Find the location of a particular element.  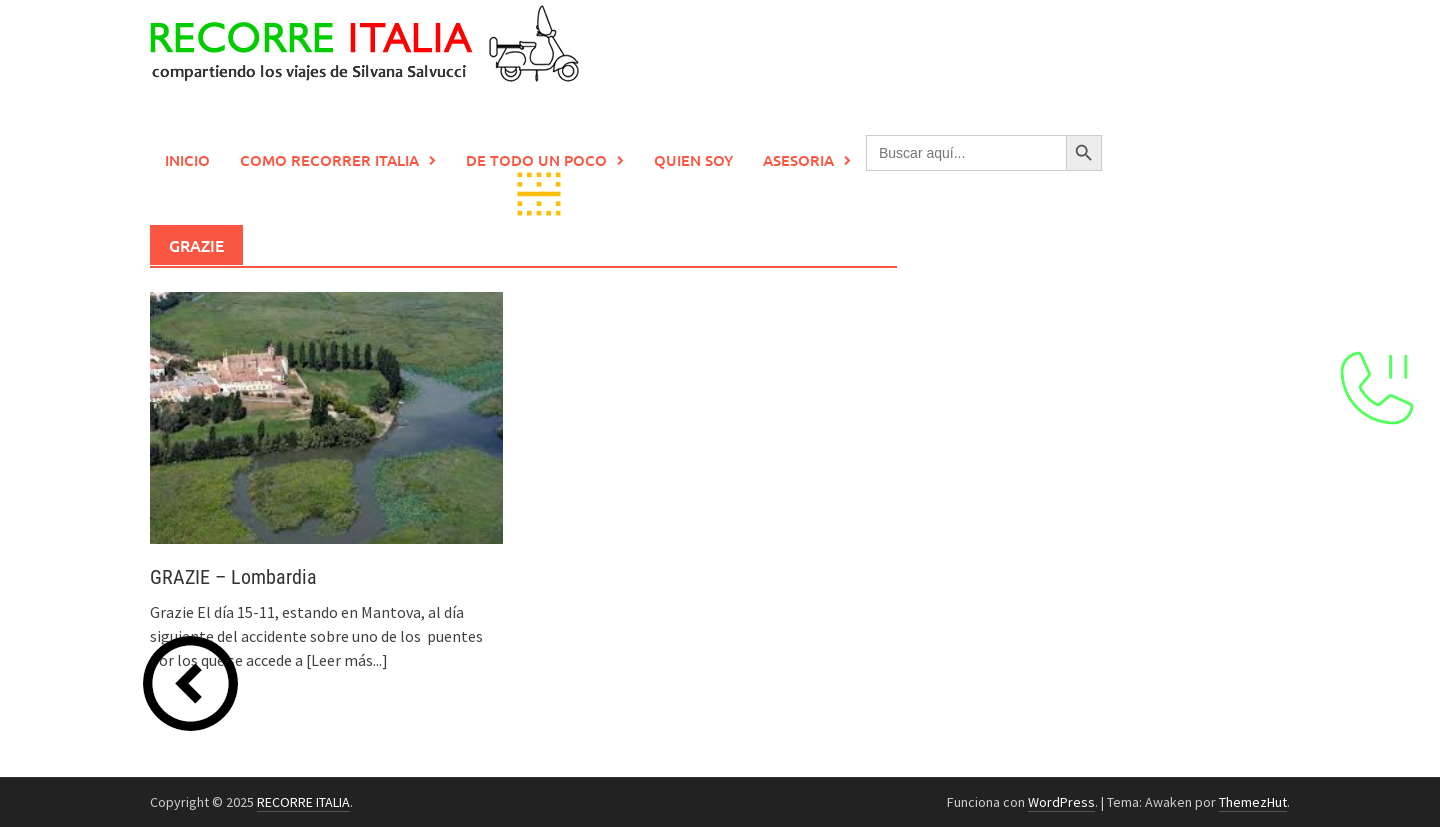

add horizontal border to selected cells is located at coordinates (539, 194).